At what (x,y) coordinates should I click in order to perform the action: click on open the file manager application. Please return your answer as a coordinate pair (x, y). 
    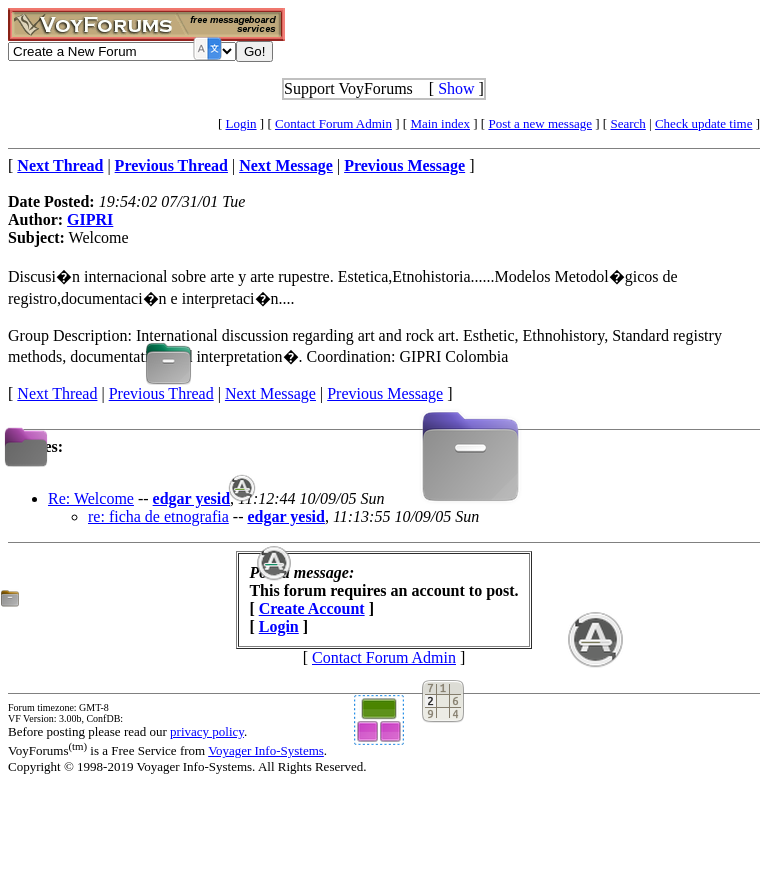
    Looking at the image, I should click on (470, 456).